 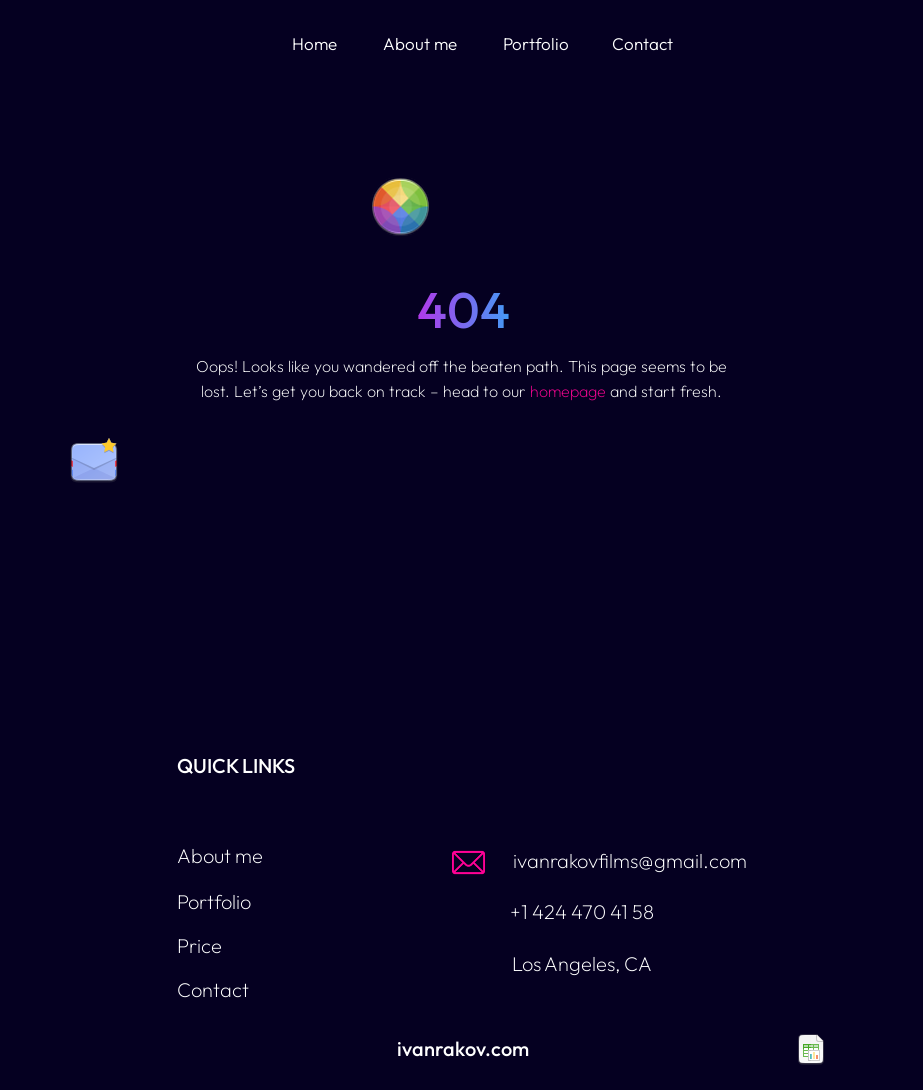 What do you see at coordinates (811, 1049) in the screenshot?
I see `open a spreadsheet file` at bounding box center [811, 1049].